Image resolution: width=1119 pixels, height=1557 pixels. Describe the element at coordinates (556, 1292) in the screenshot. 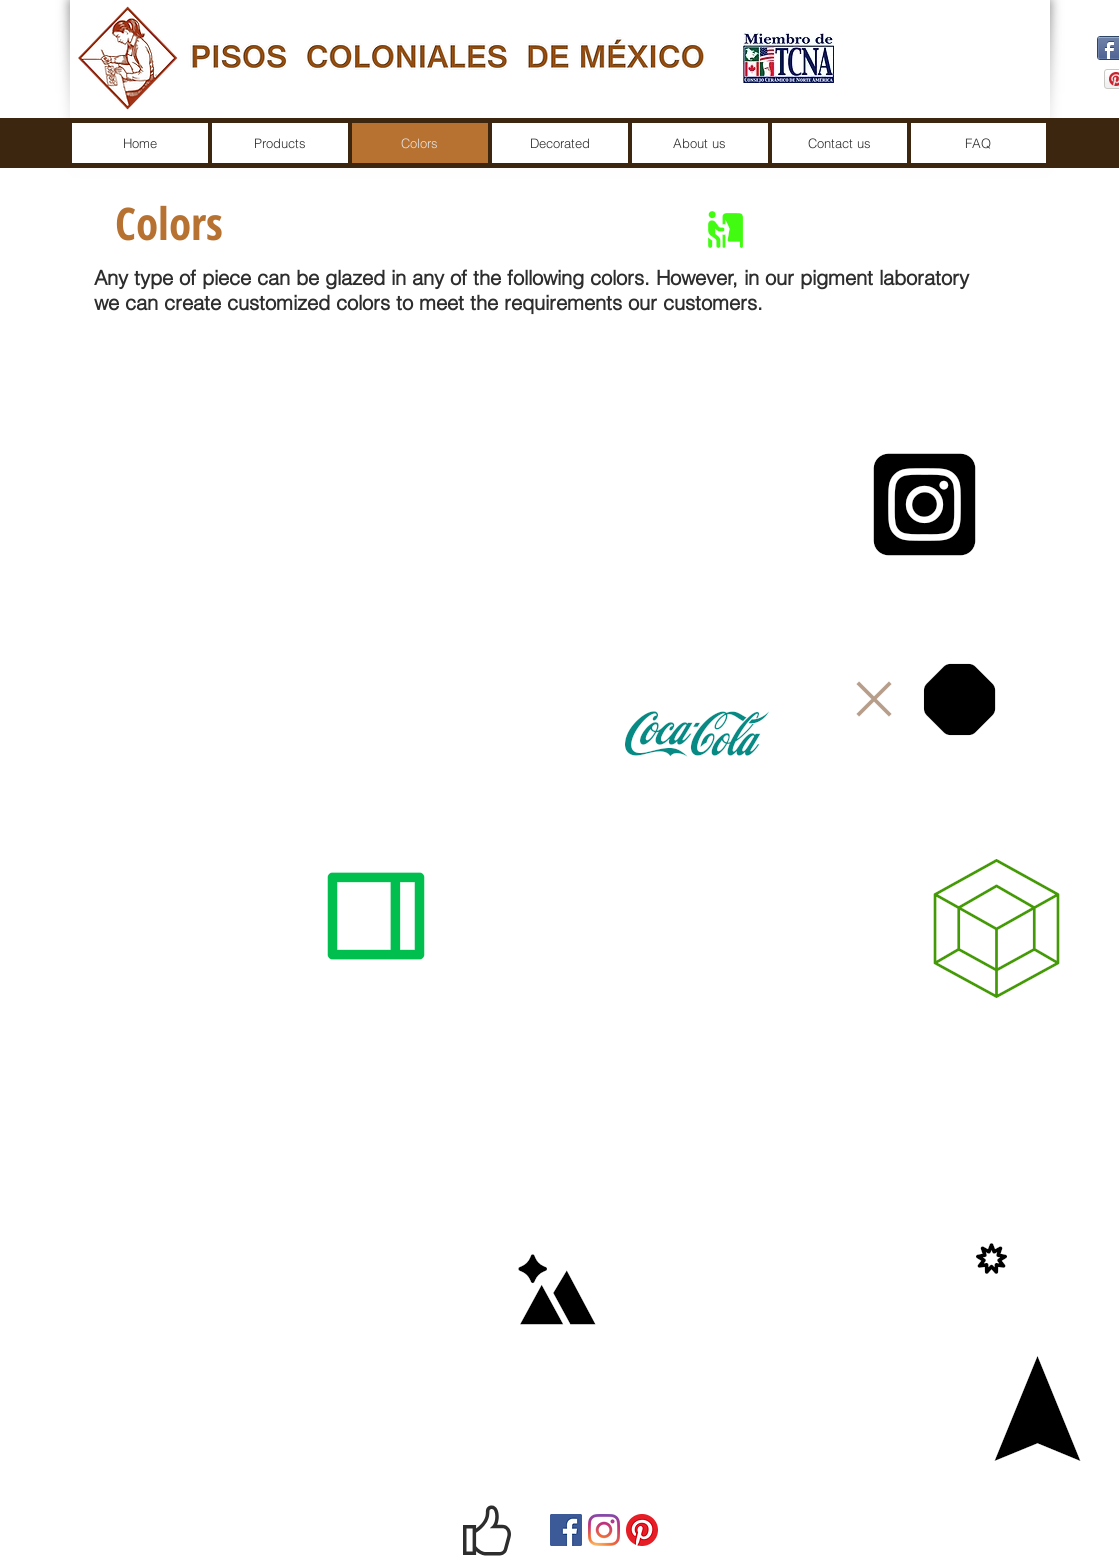

I see `generate AI-enhanced landscape images` at that location.